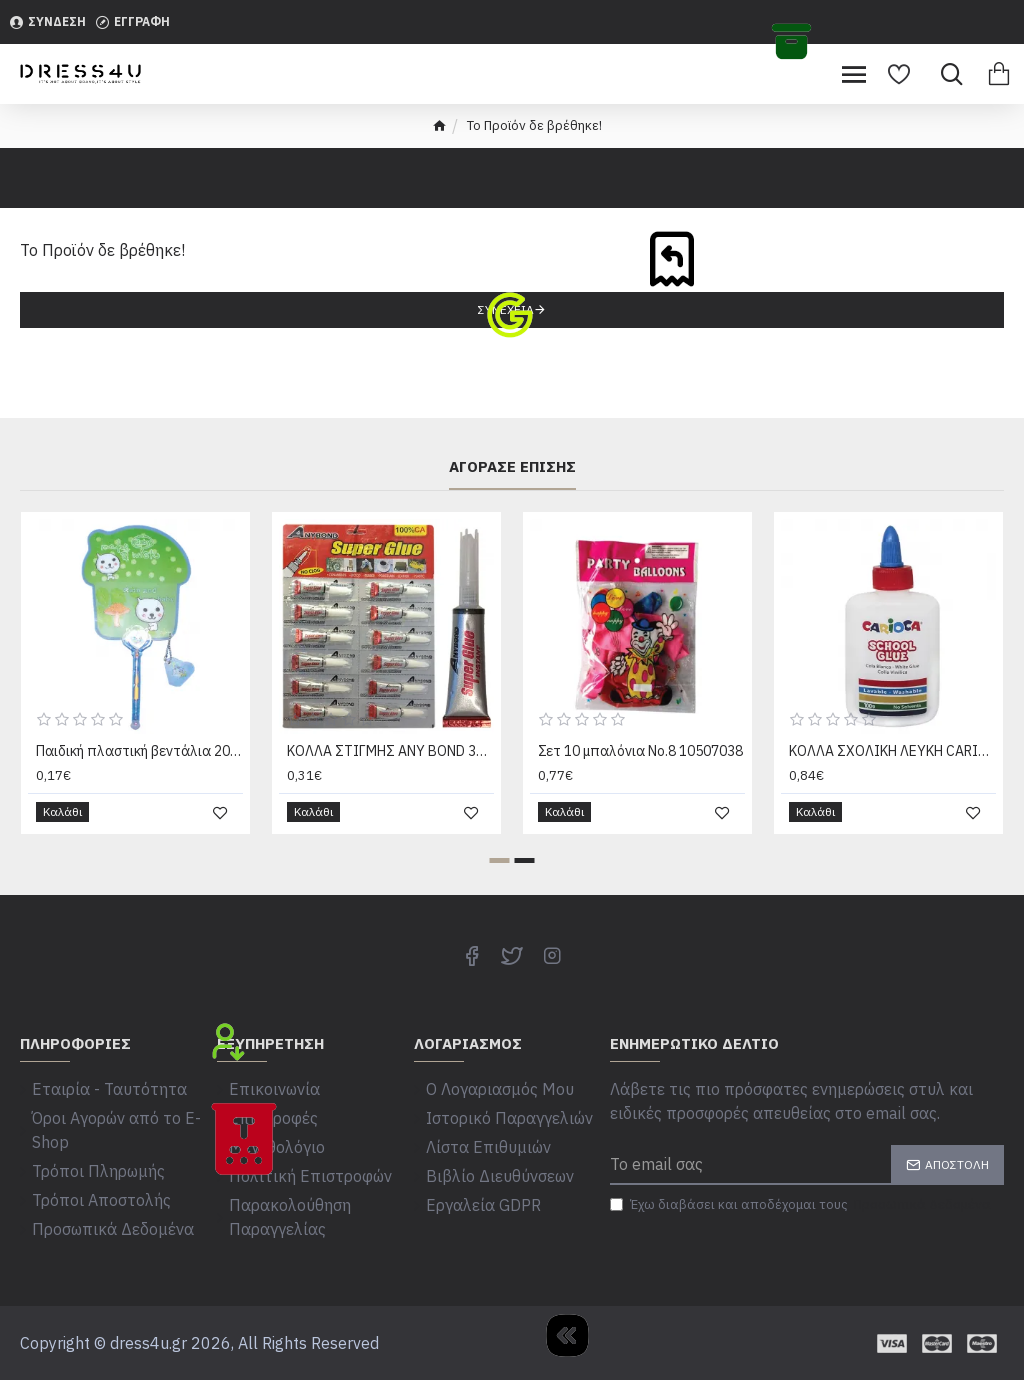 The height and width of the screenshot is (1380, 1024). I want to click on archive this item, so click(791, 41).